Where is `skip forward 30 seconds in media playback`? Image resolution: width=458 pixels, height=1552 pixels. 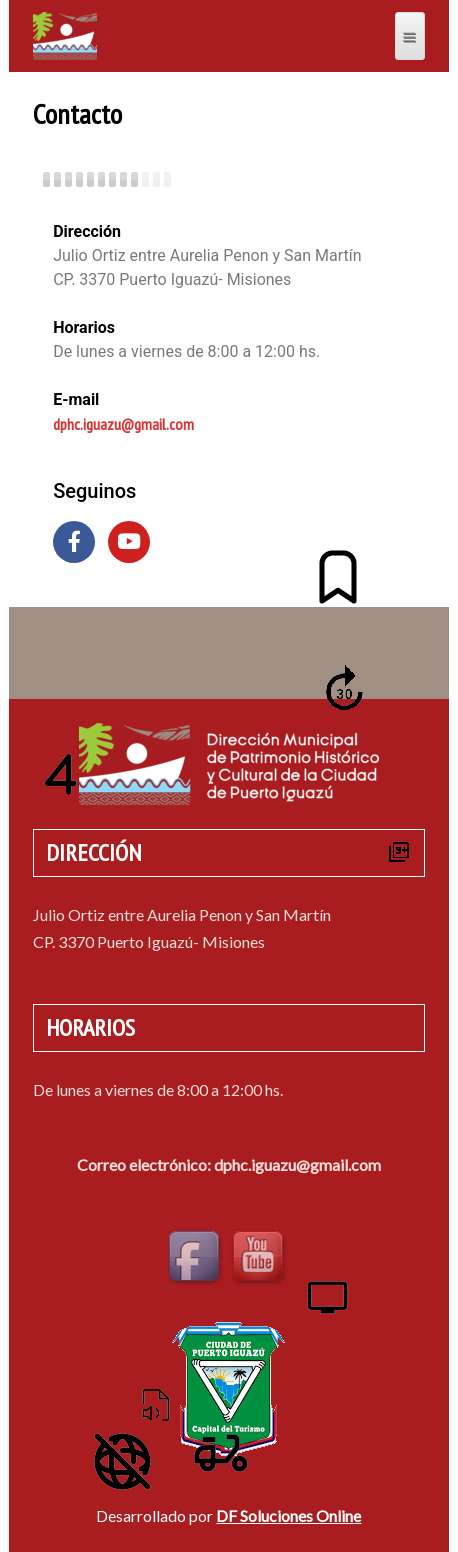
skip forward 30 seconds in media playback is located at coordinates (344, 689).